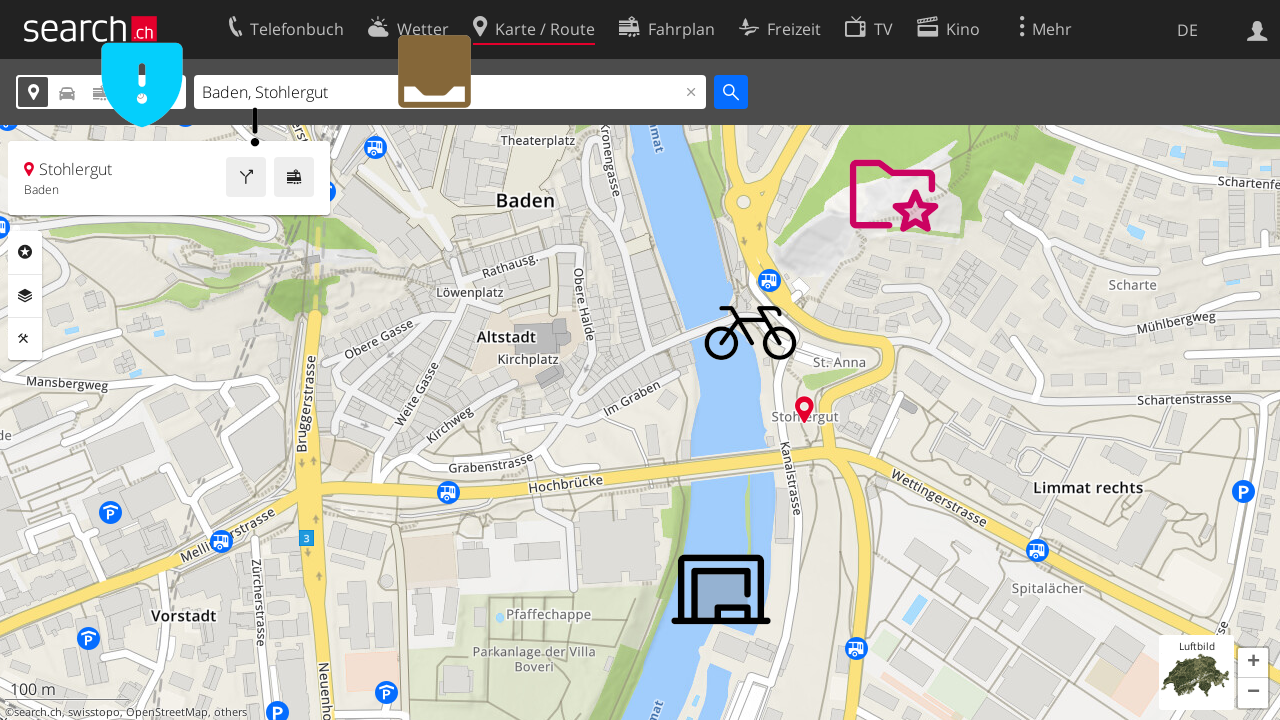 The width and height of the screenshot is (1280, 720). I want to click on indicates a warning or alert requiring attention, so click(255, 127).